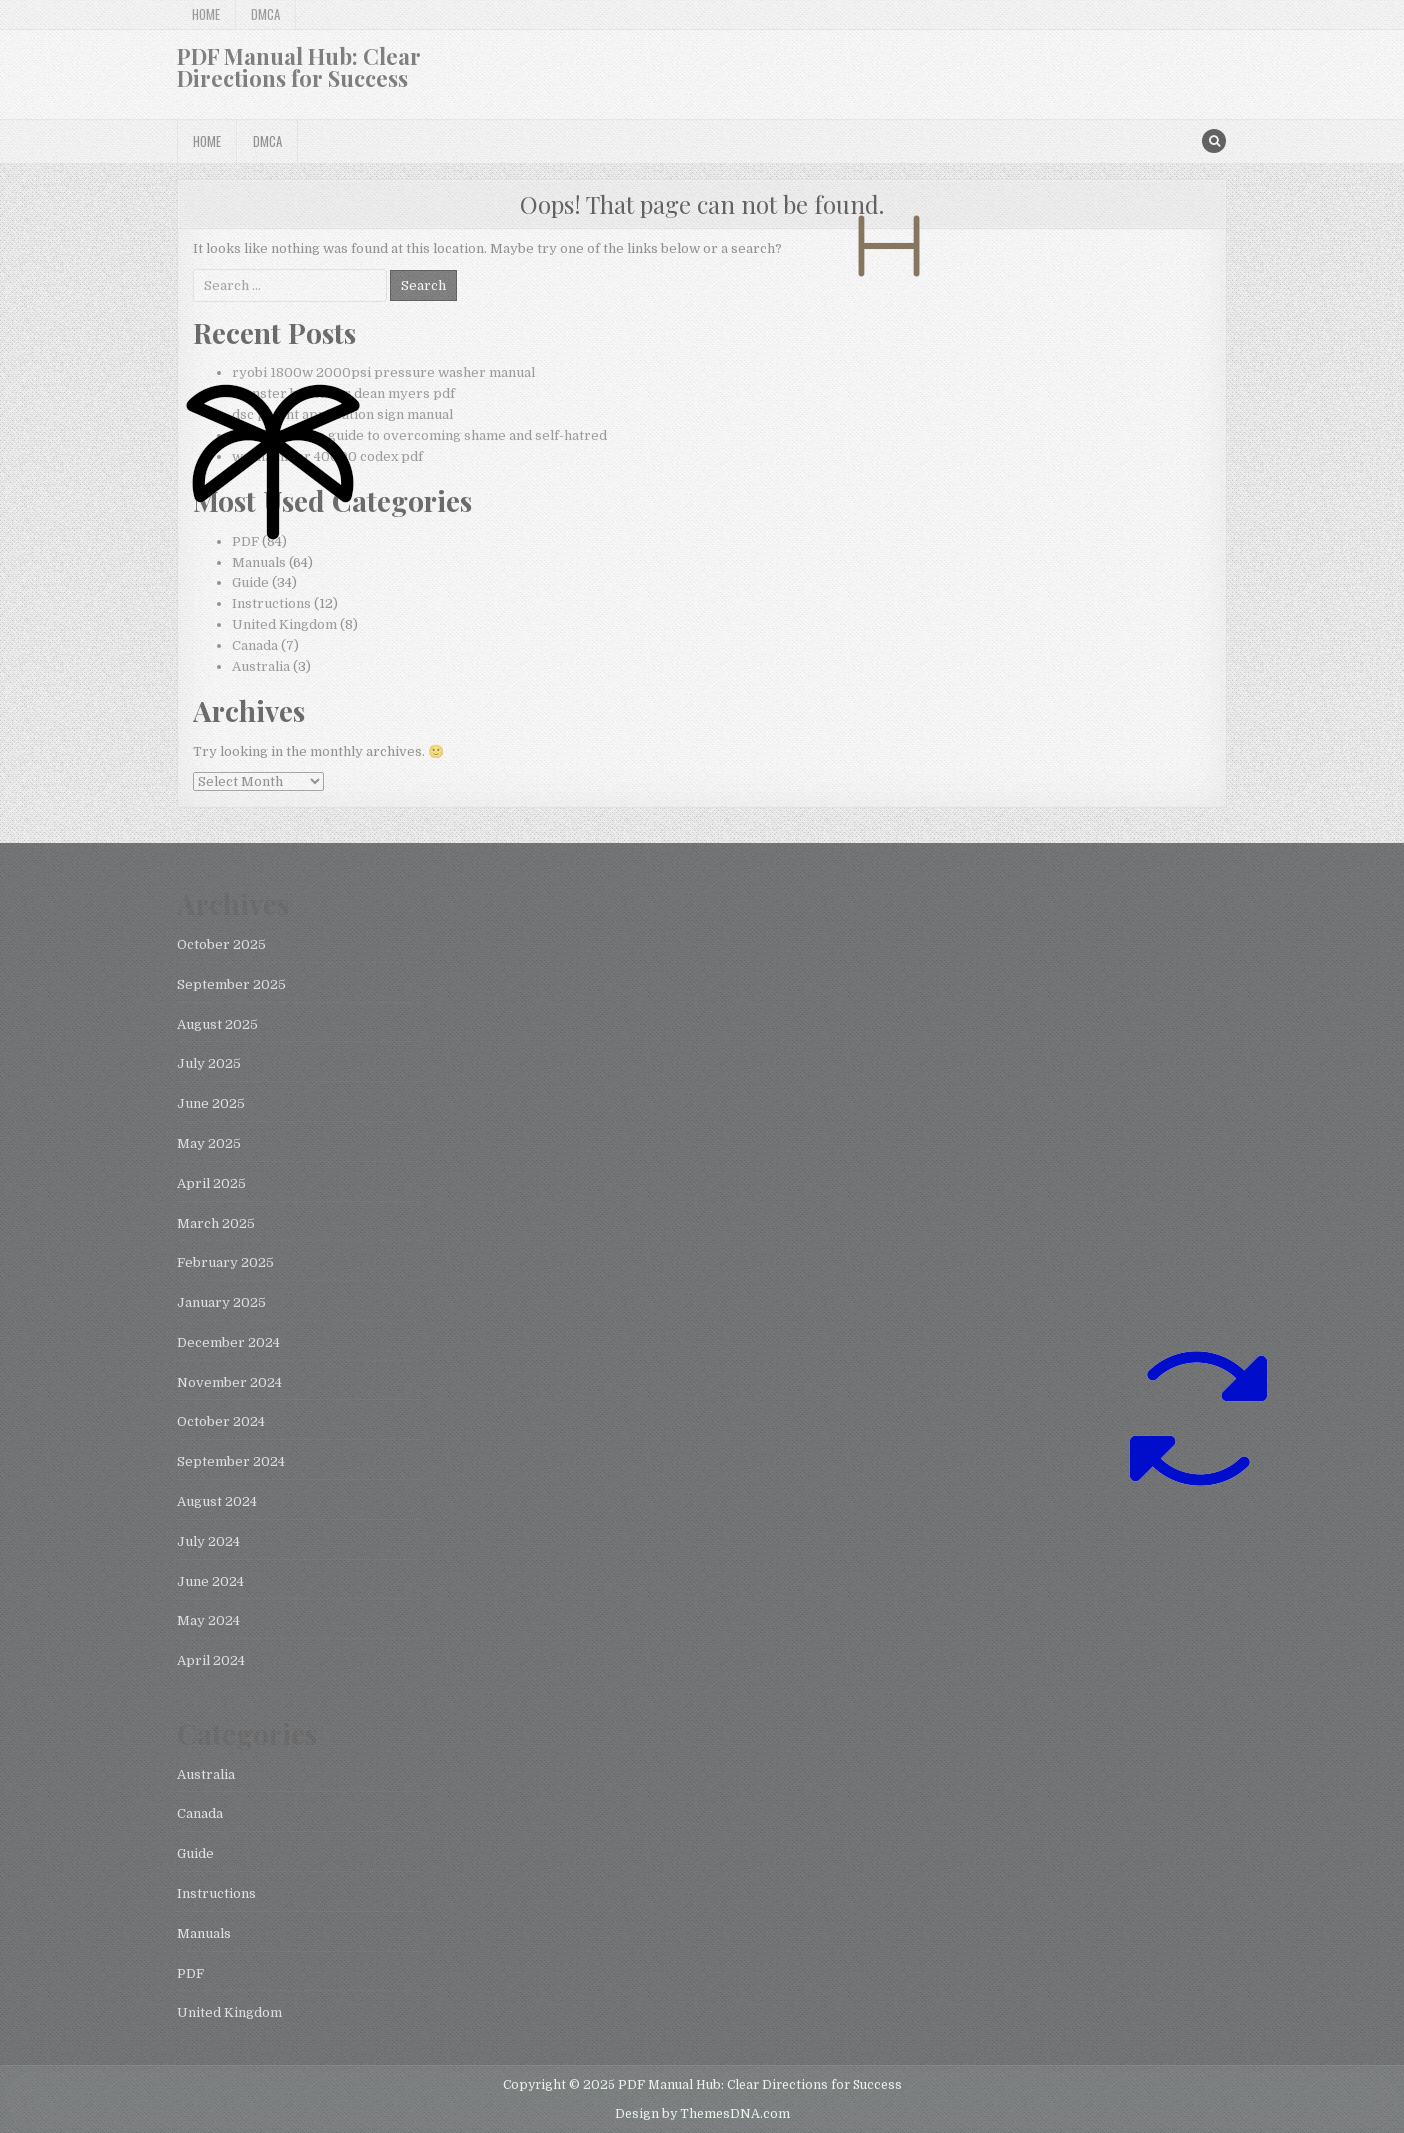 The width and height of the screenshot is (1404, 2133). What do you see at coordinates (889, 246) in the screenshot?
I see `apply heading text formatting` at bounding box center [889, 246].